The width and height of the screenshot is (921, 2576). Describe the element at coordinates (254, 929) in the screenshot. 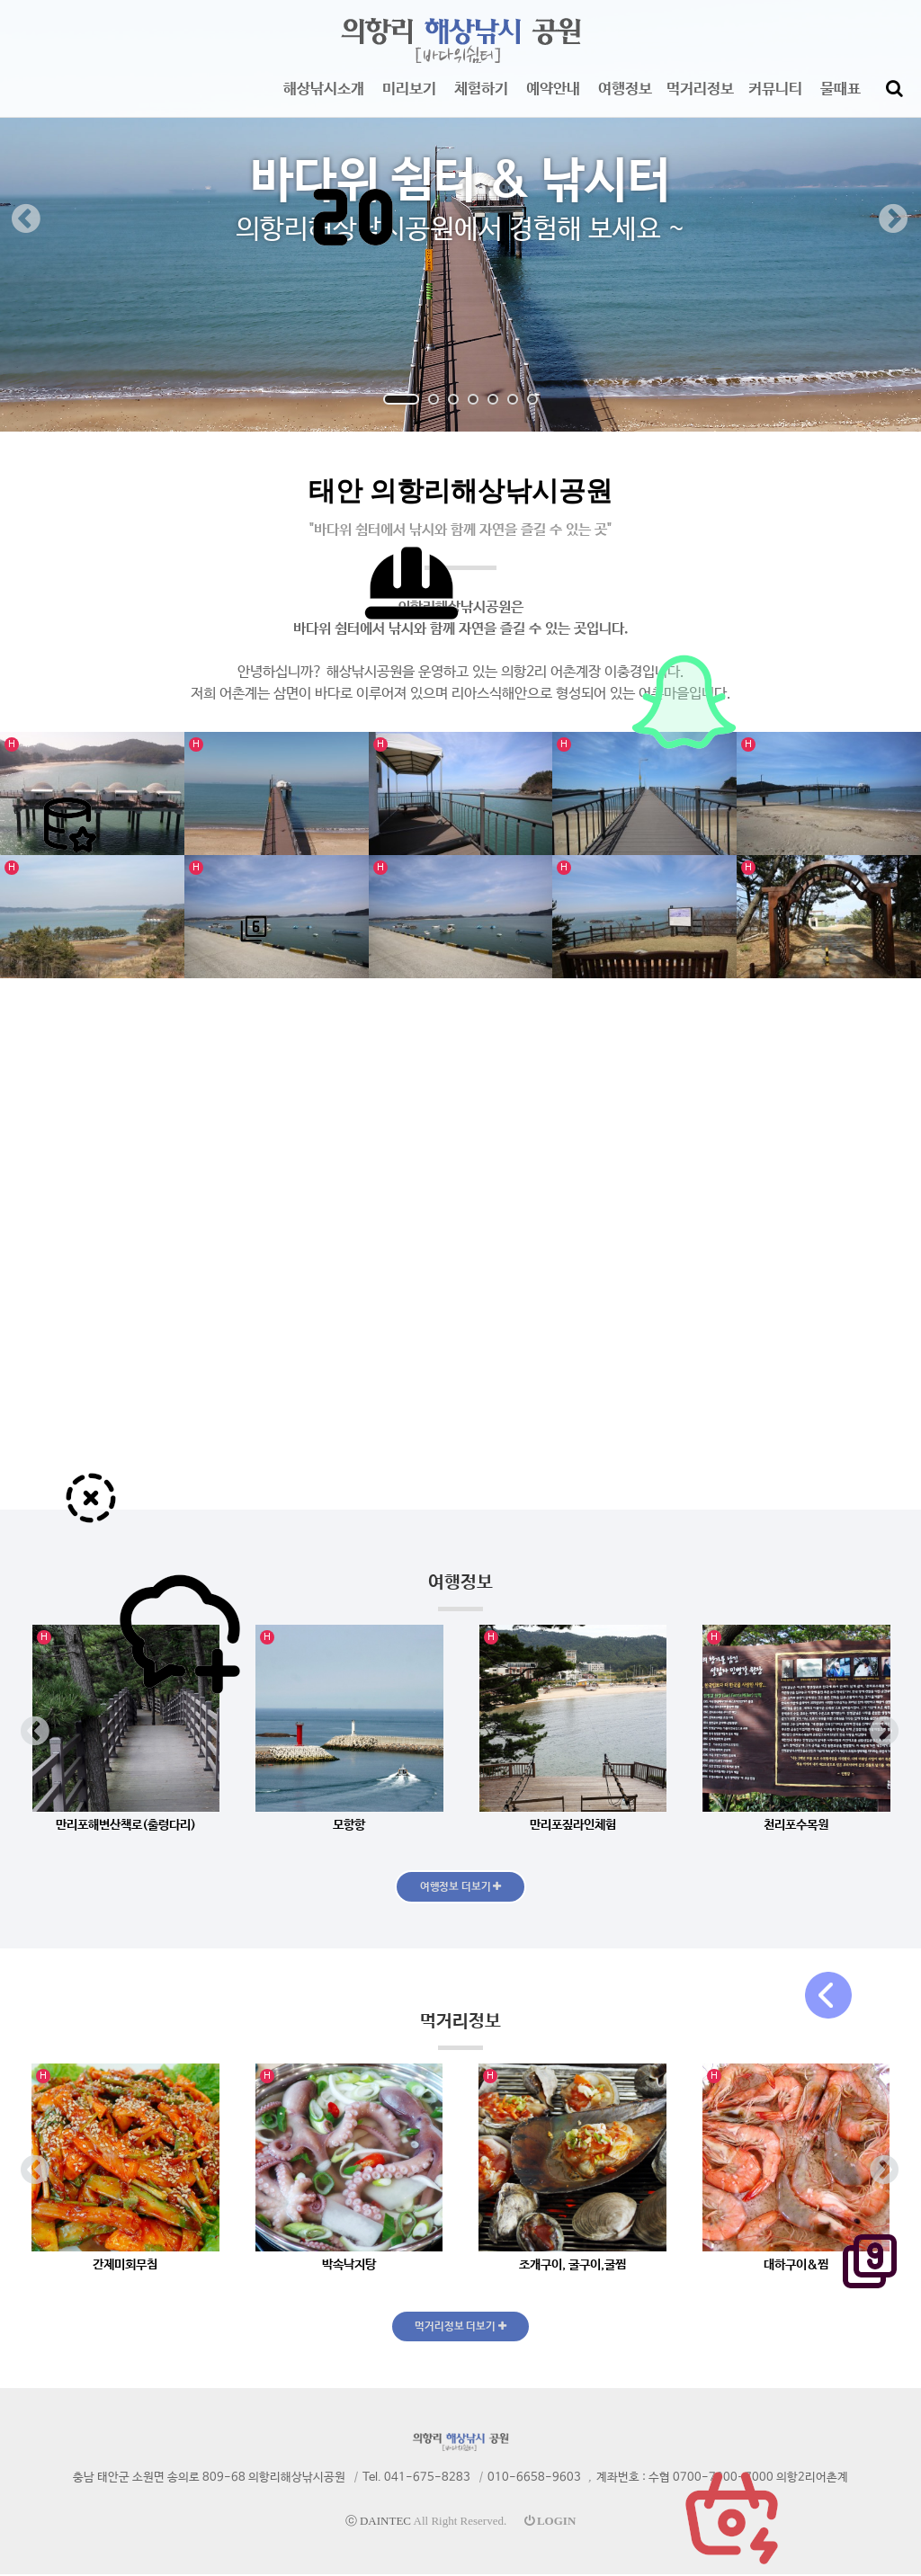

I see `indicates 6 items selected or filtered` at that location.